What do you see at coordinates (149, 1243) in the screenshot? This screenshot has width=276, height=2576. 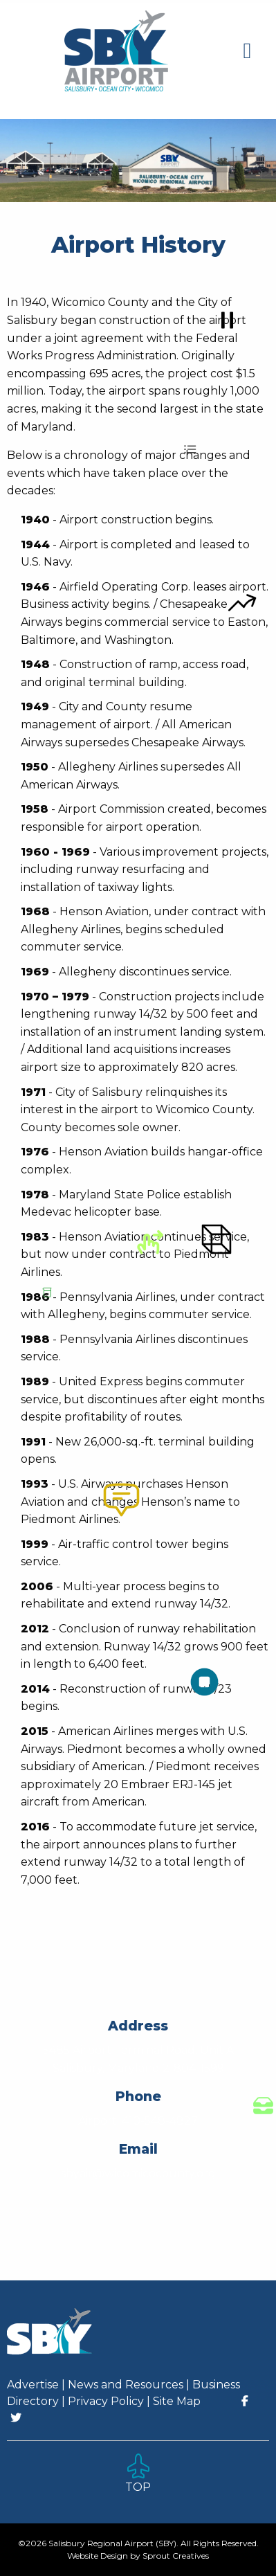 I see `swipe right to continue or proceed` at bounding box center [149, 1243].